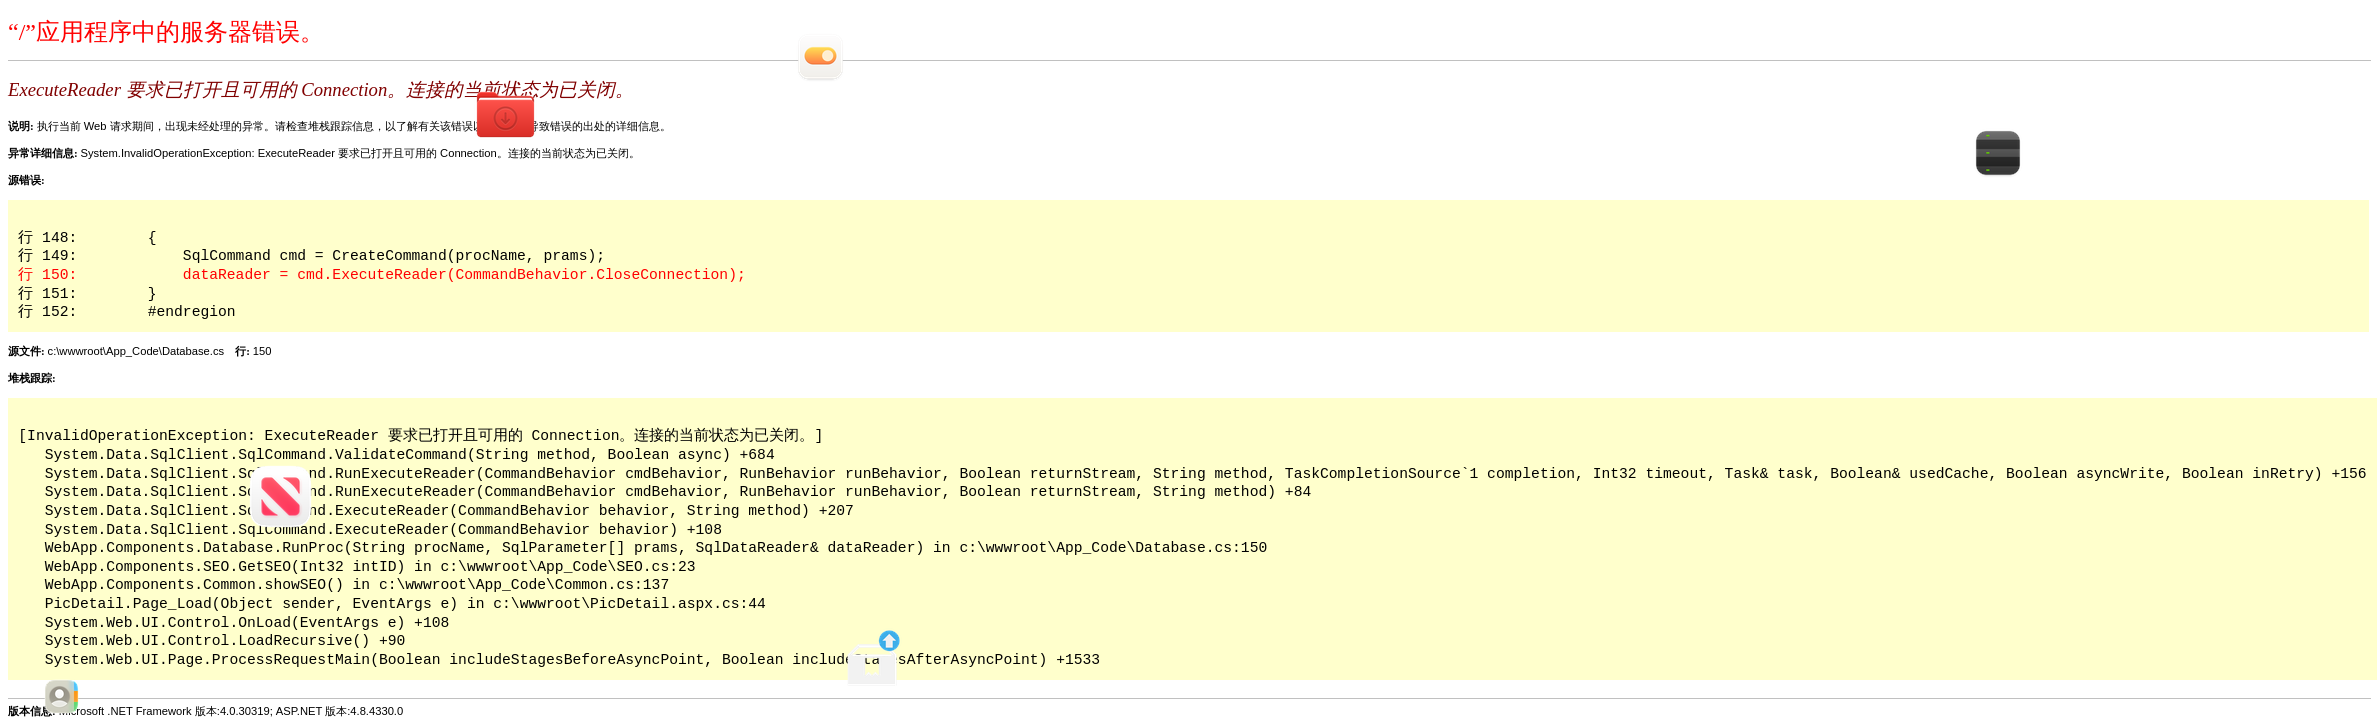 Image resolution: width=2377 pixels, height=727 pixels. What do you see at coordinates (505, 114) in the screenshot?
I see `access your downloads folder` at bounding box center [505, 114].